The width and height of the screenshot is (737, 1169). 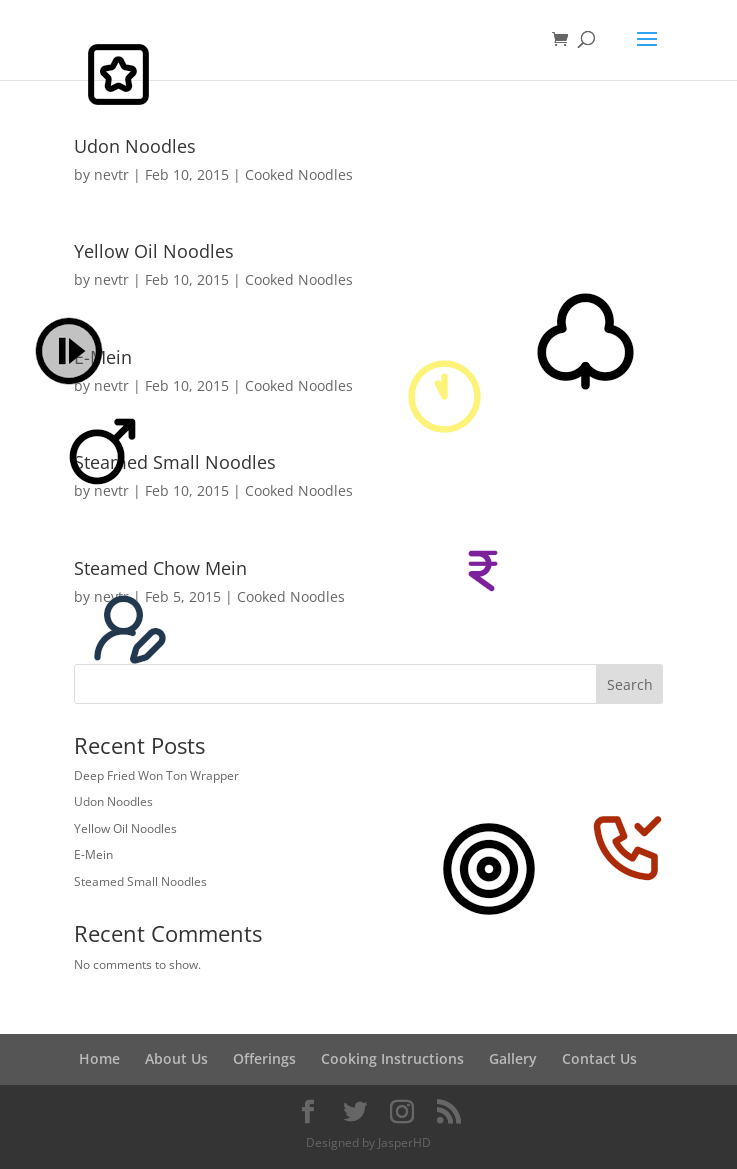 I want to click on set a goal or target, so click(x=489, y=869).